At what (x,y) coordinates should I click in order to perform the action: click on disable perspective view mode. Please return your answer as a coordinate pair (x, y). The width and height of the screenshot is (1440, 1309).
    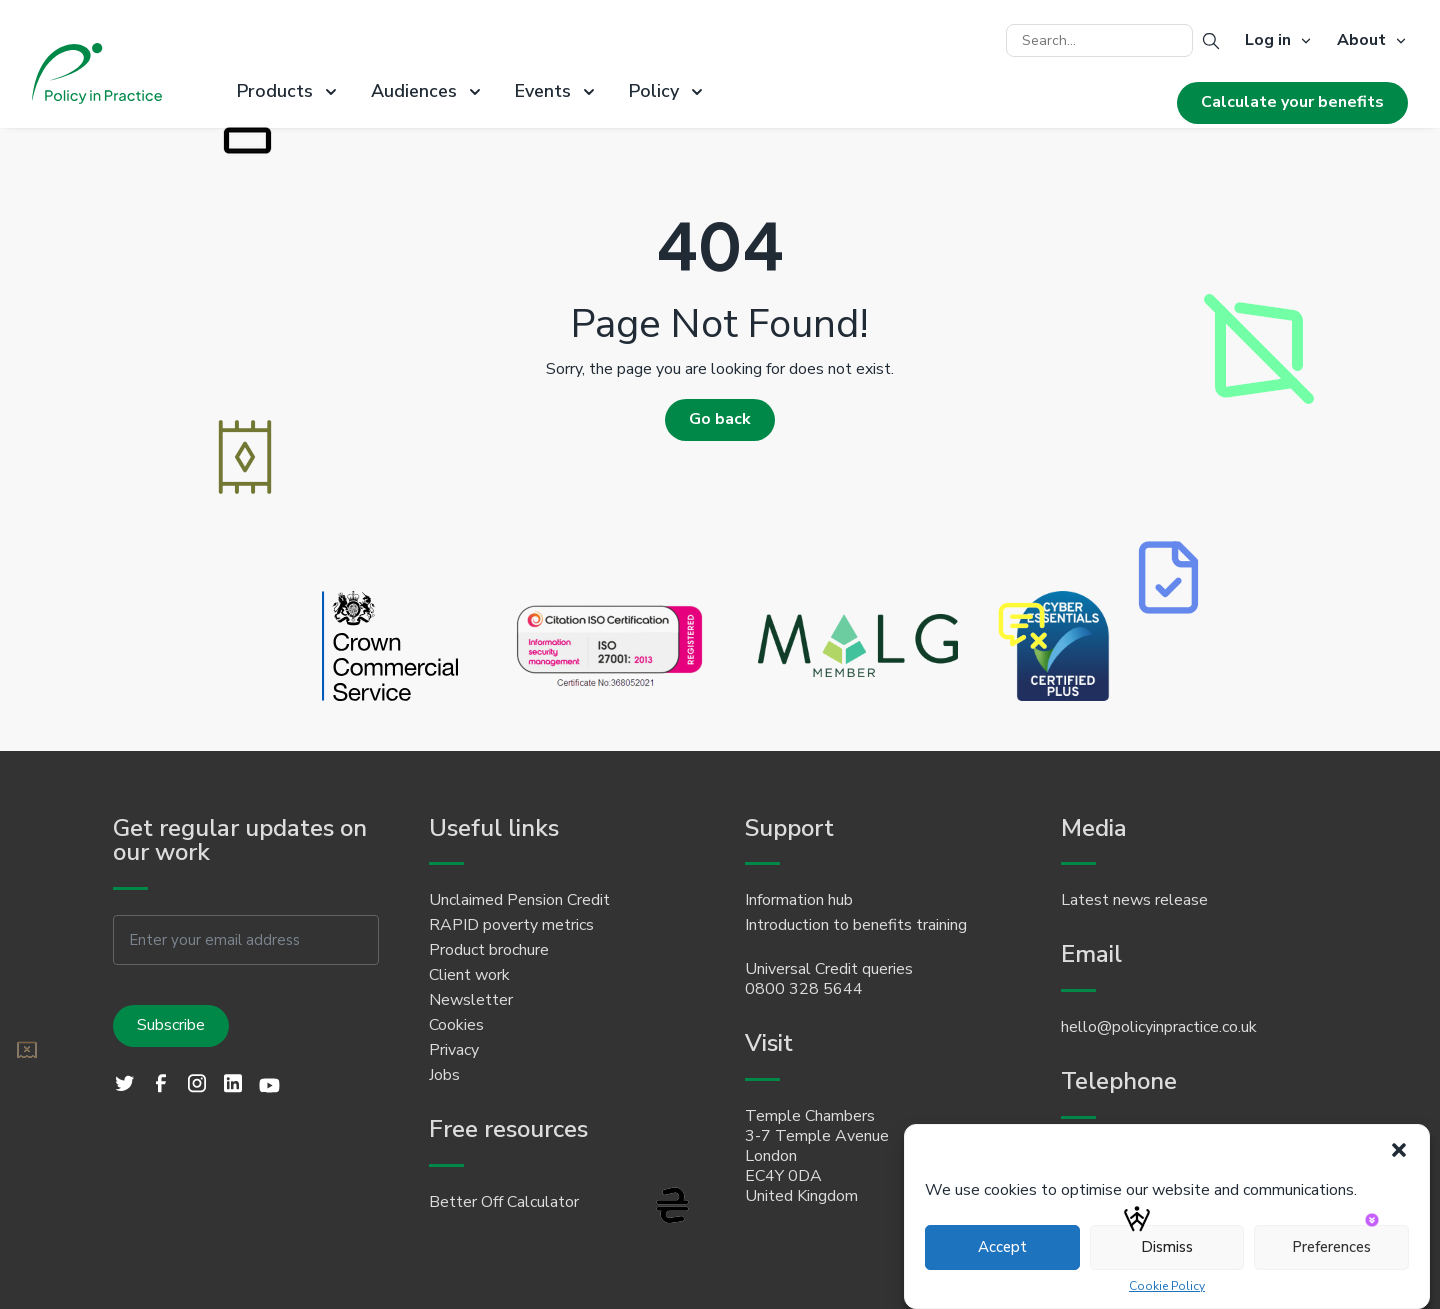
    Looking at the image, I should click on (1259, 349).